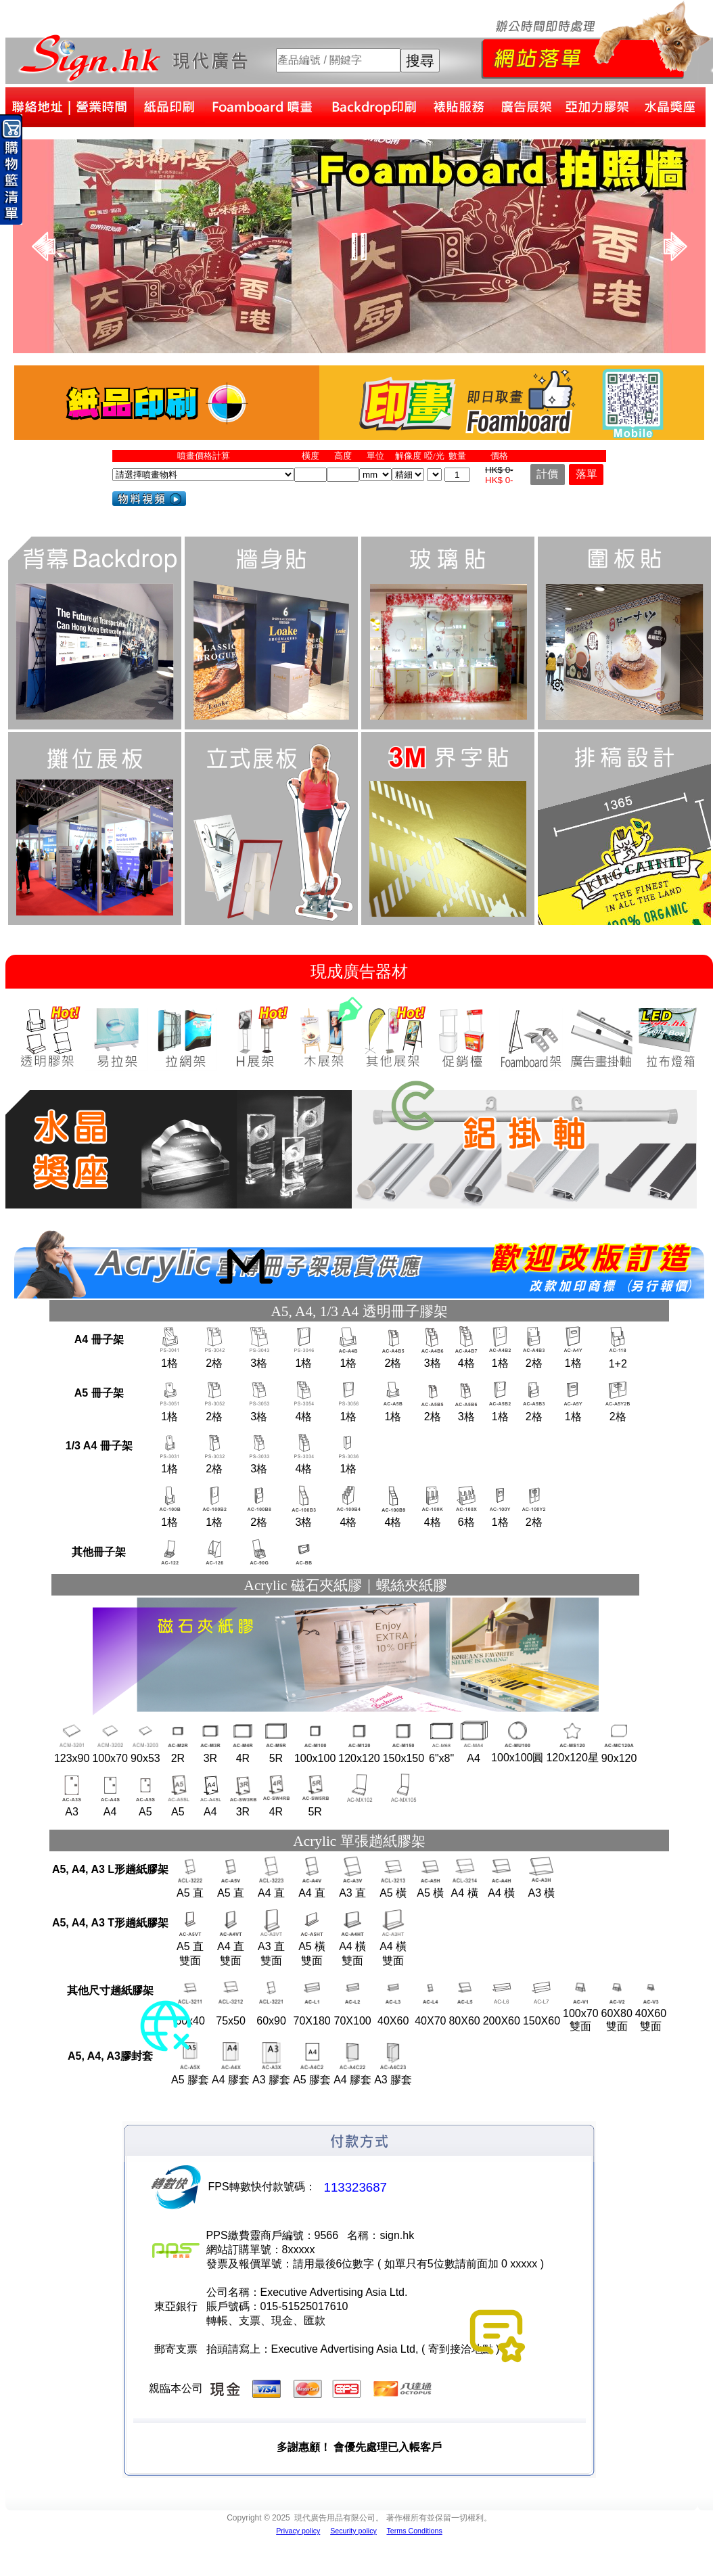 The image size is (713, 2576). Describe the element at coordinates (166, 2026) in the screenshot. I see `no internet connection` at that location.